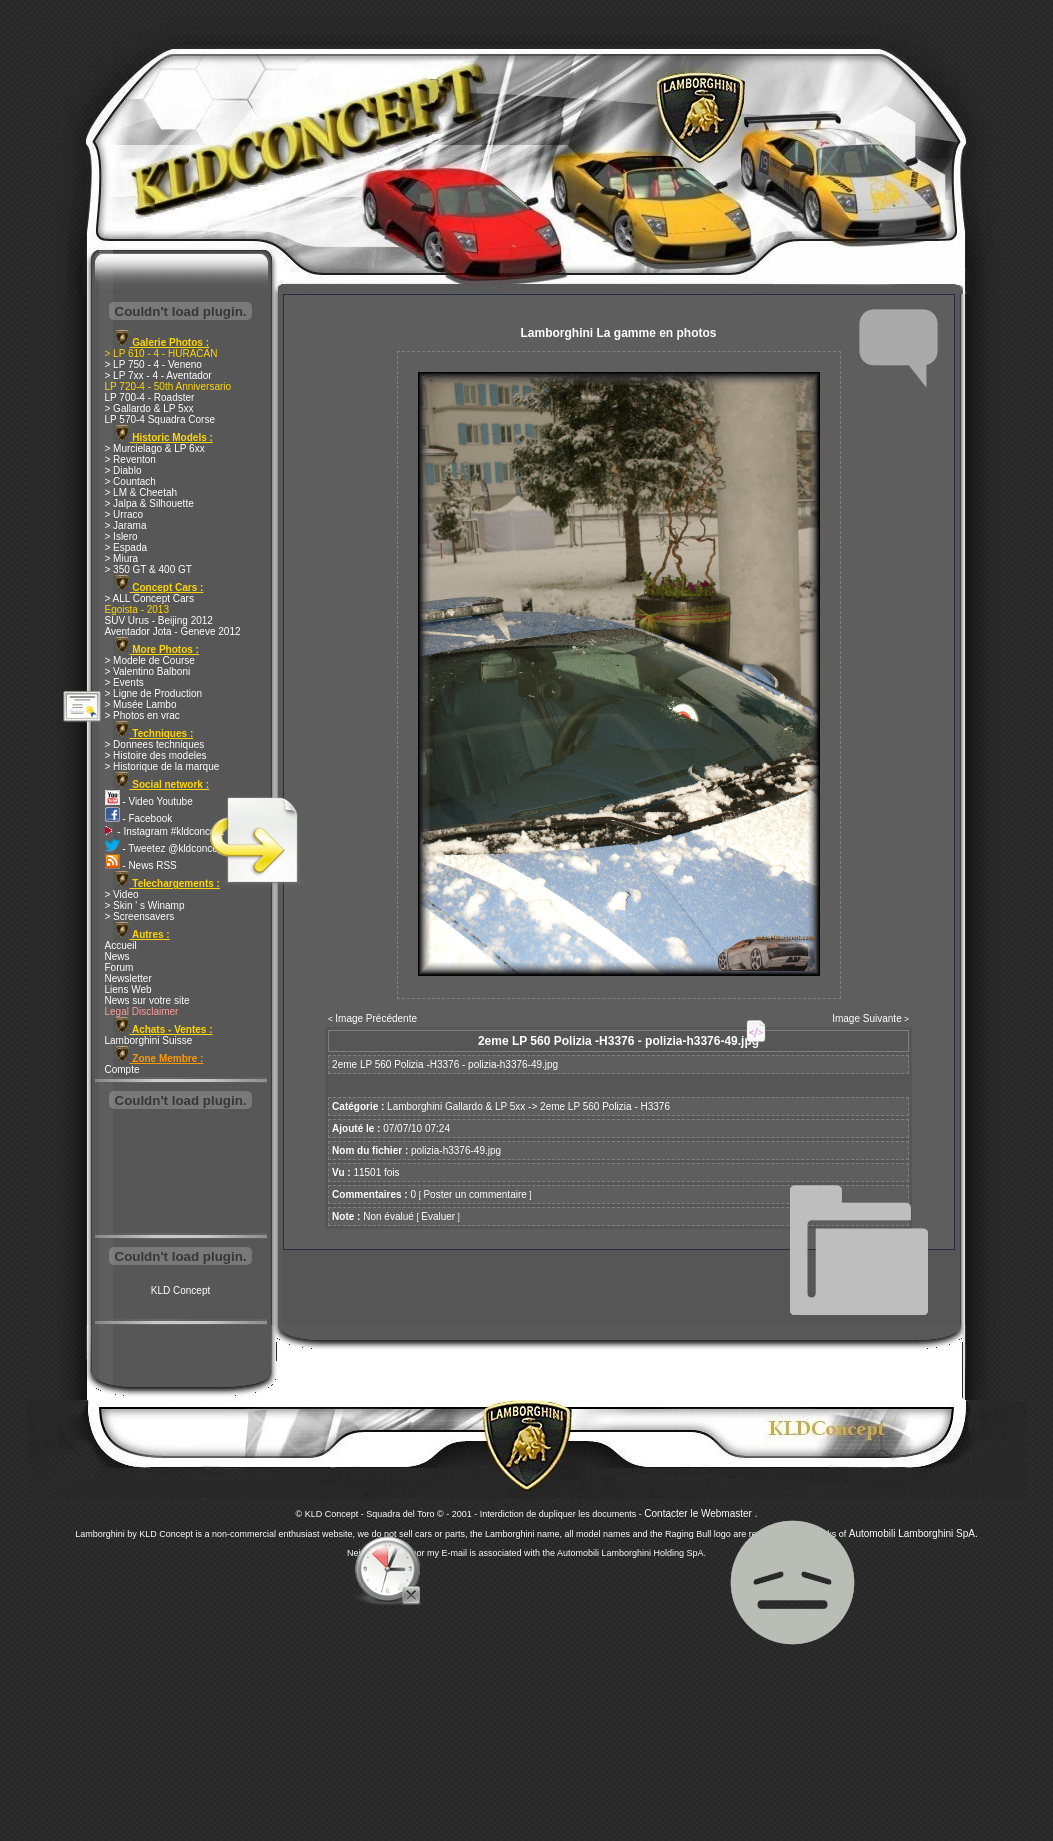  What do you see at coordinates (859, 1246) in the screenshot?
I see `access desktop folder` at bounding box center [859, 1246].